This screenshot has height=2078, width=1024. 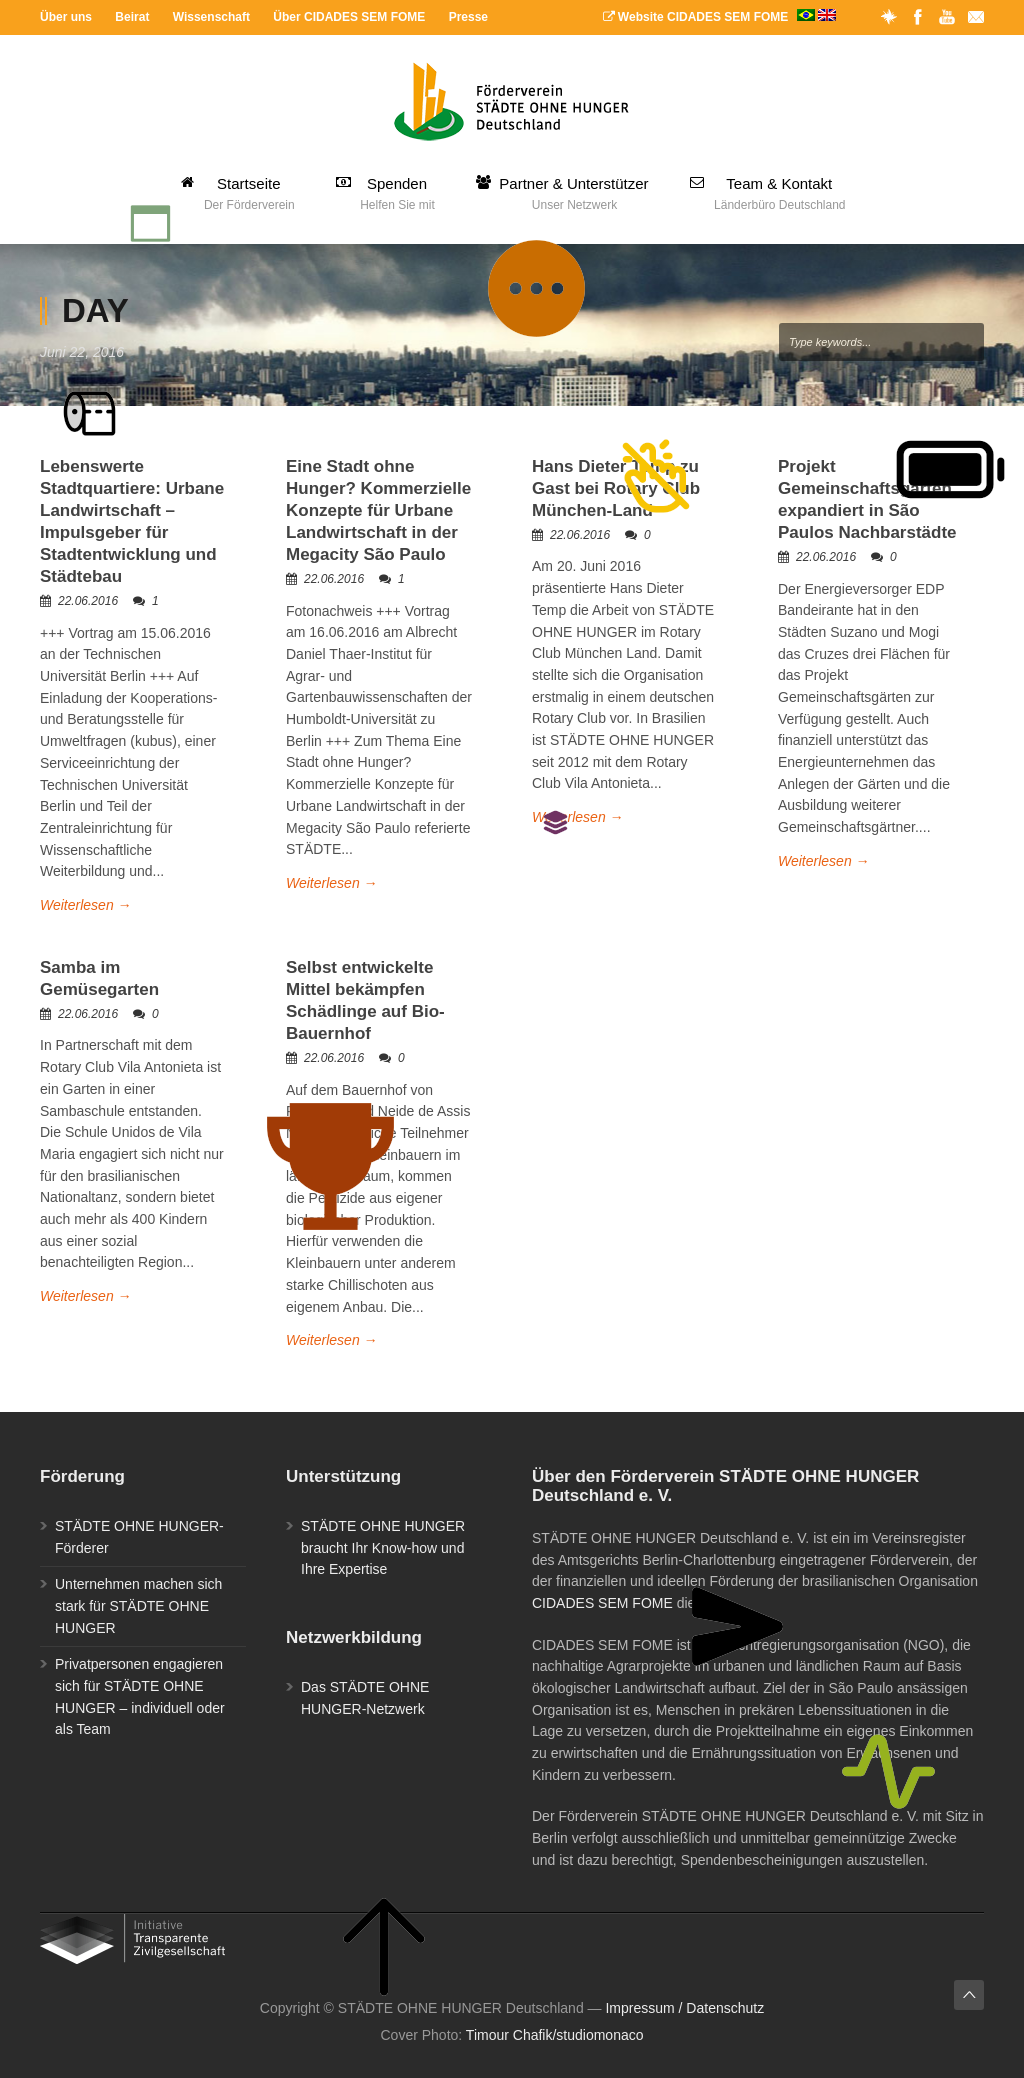 What do you see at coordinates (656, 476) in the screenshot?
I see `click or tap interaction disabled` at bounding box center [656, 476].